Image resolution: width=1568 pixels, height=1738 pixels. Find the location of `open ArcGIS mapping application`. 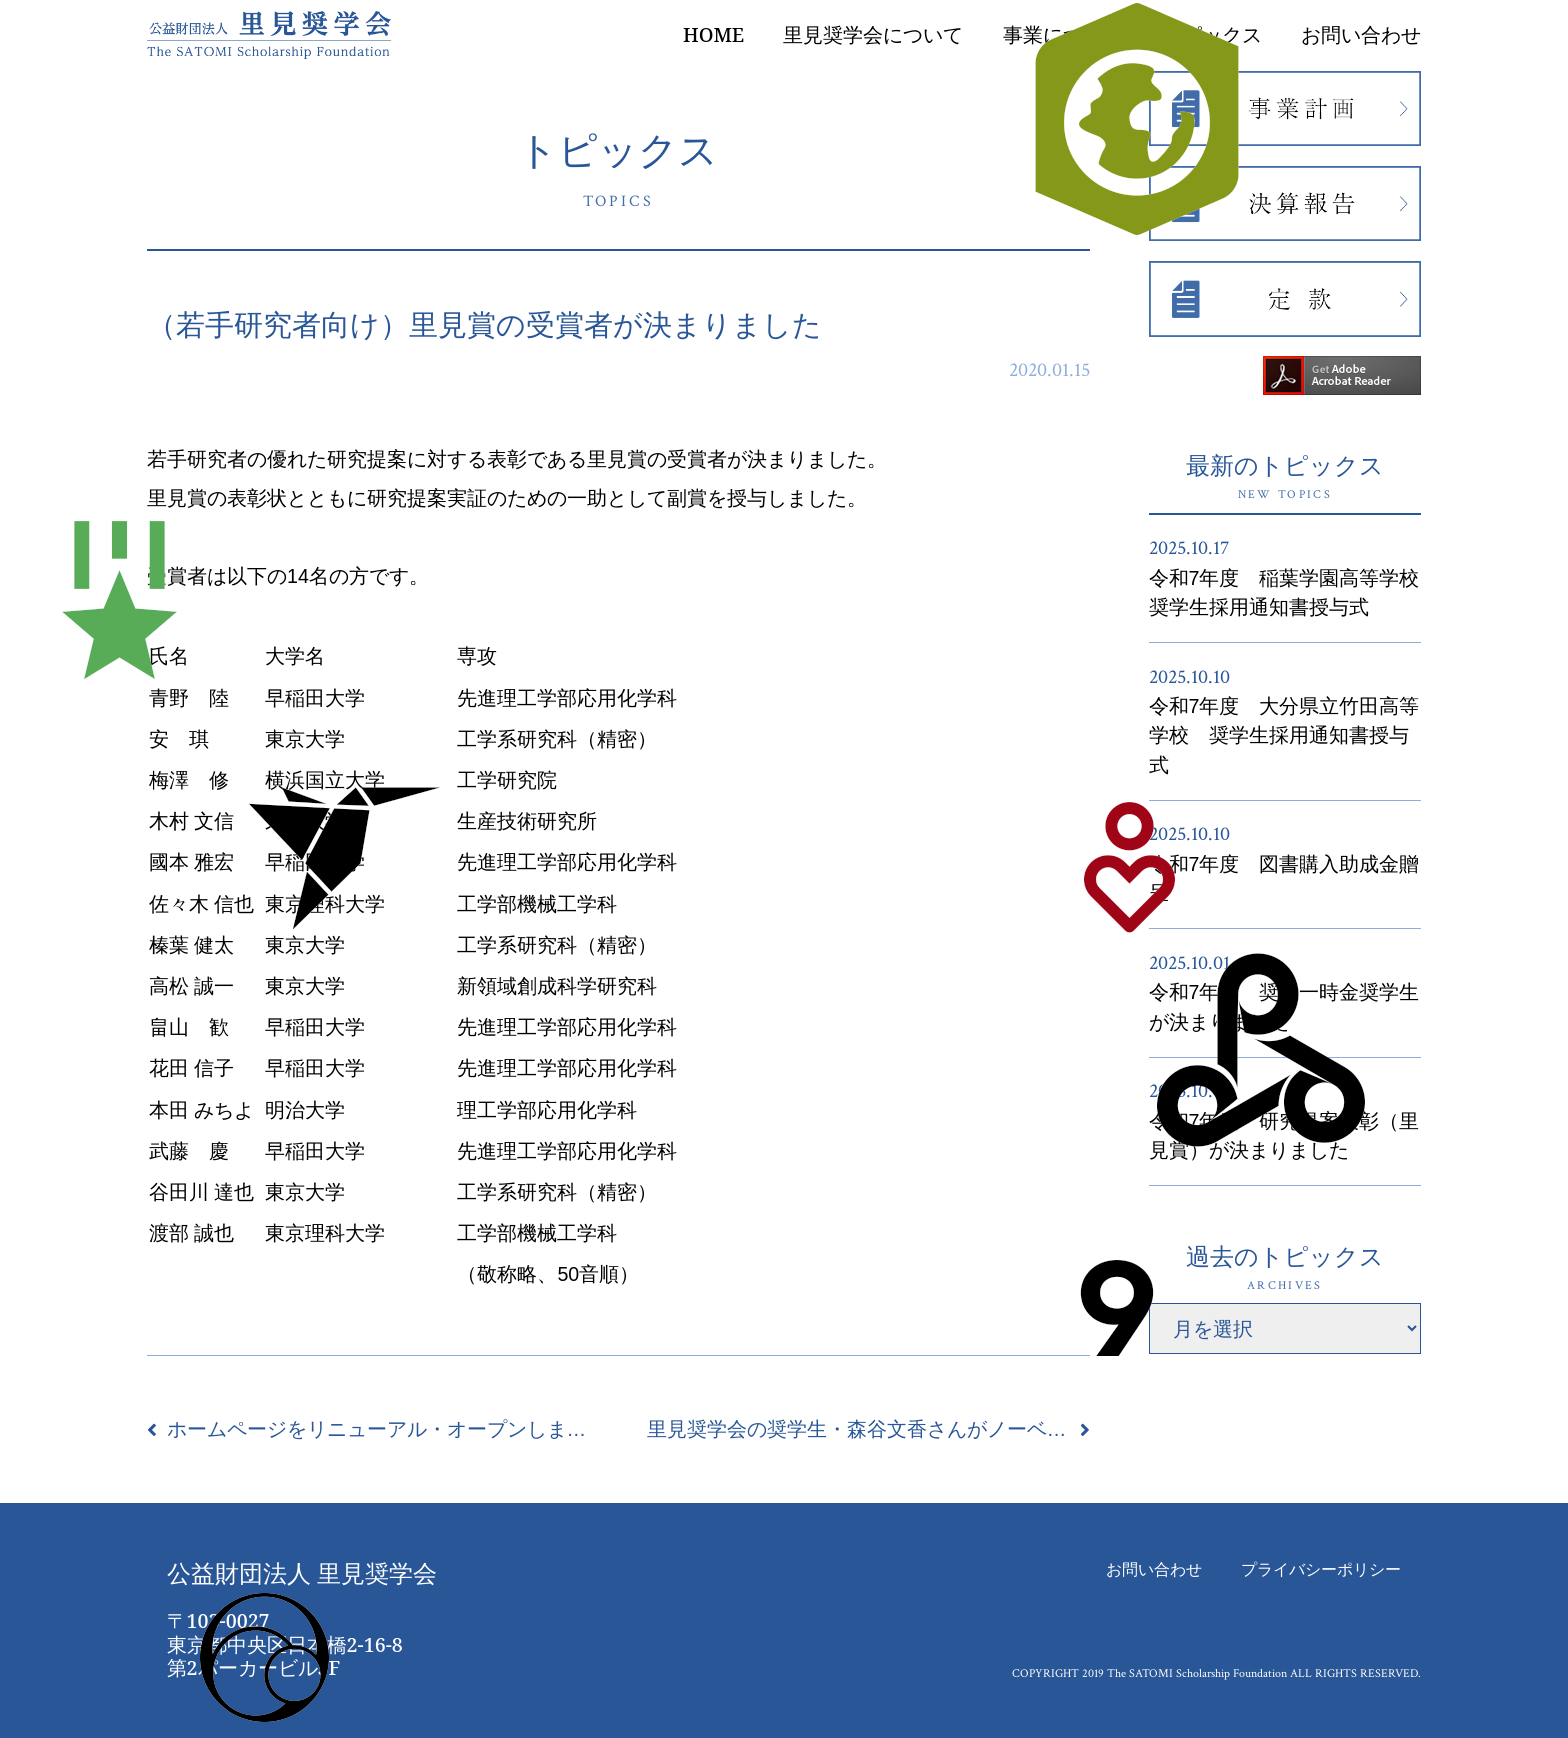

open ArcGIS mapping application is located at coordinates (1137, 119).